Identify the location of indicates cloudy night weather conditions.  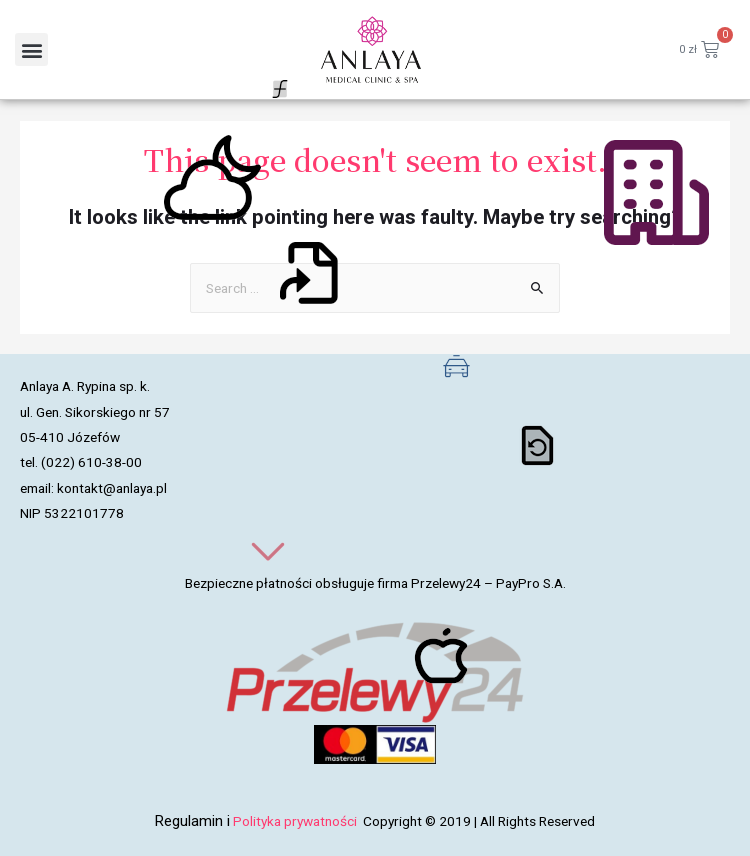
(212, 177).